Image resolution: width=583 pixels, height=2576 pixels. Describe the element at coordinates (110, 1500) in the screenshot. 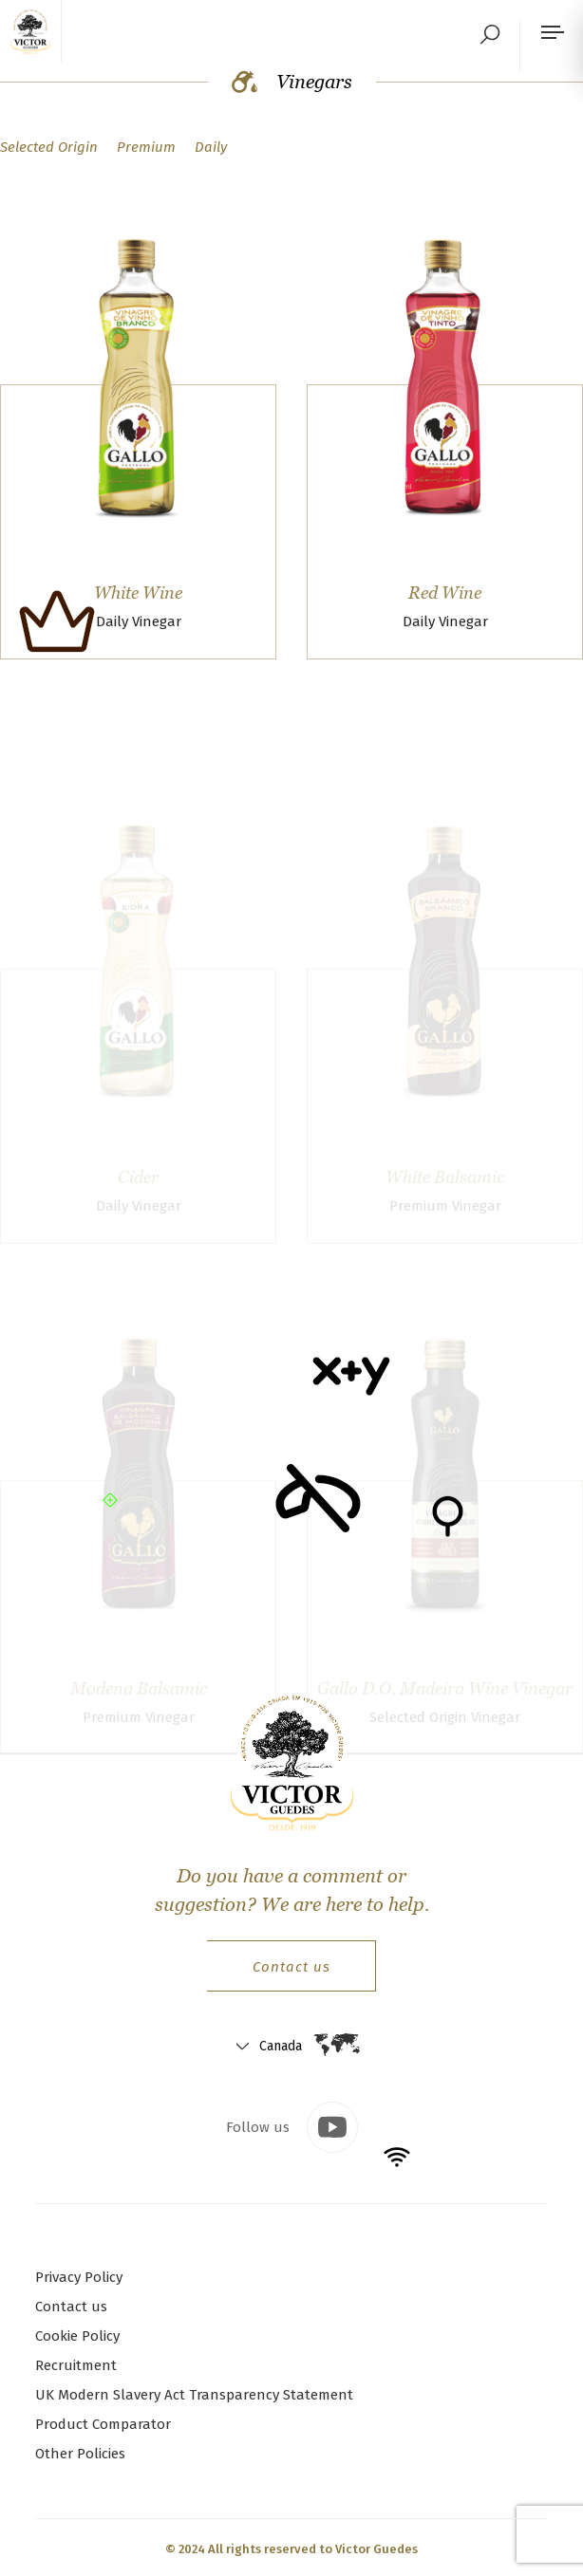

I see `add to favorites or premium collection` at that location.